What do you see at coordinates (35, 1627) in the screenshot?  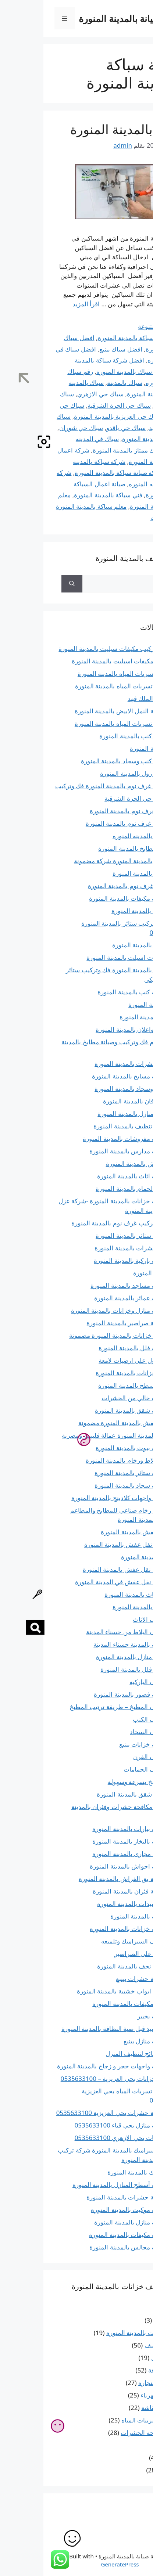 I see `search within the current page` at bounding box center [35, 1627].